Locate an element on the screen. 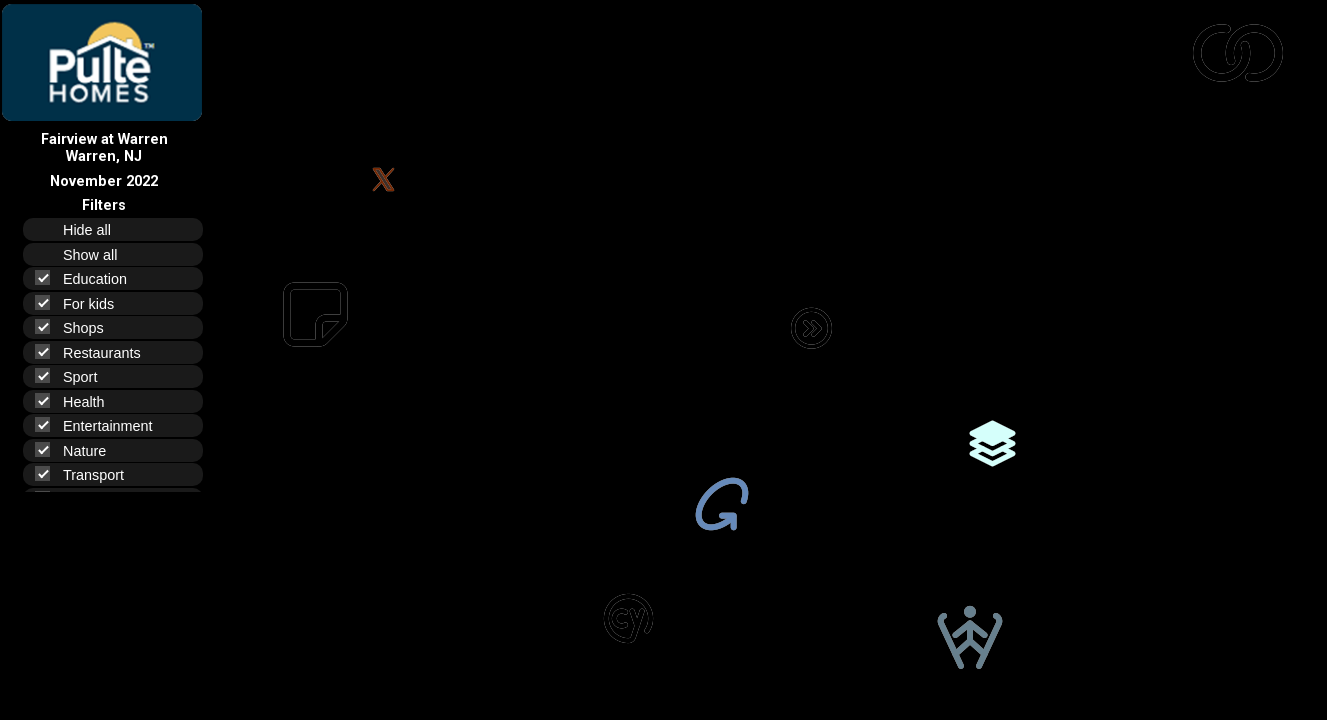 This screenshot has height=720, width=1327. view connections or relationships between items is located at coordinates (1238, 53).